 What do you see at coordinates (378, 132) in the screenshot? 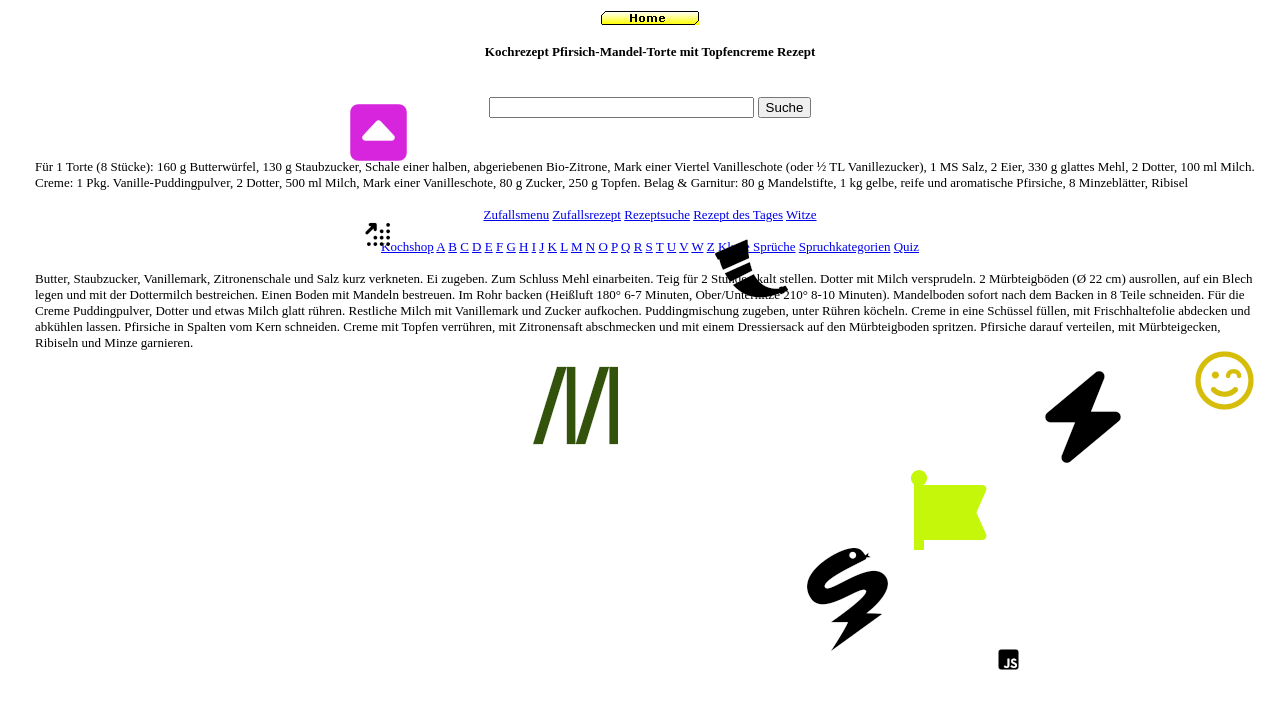
I see `expand content upward` at bounding box center [378, 132].